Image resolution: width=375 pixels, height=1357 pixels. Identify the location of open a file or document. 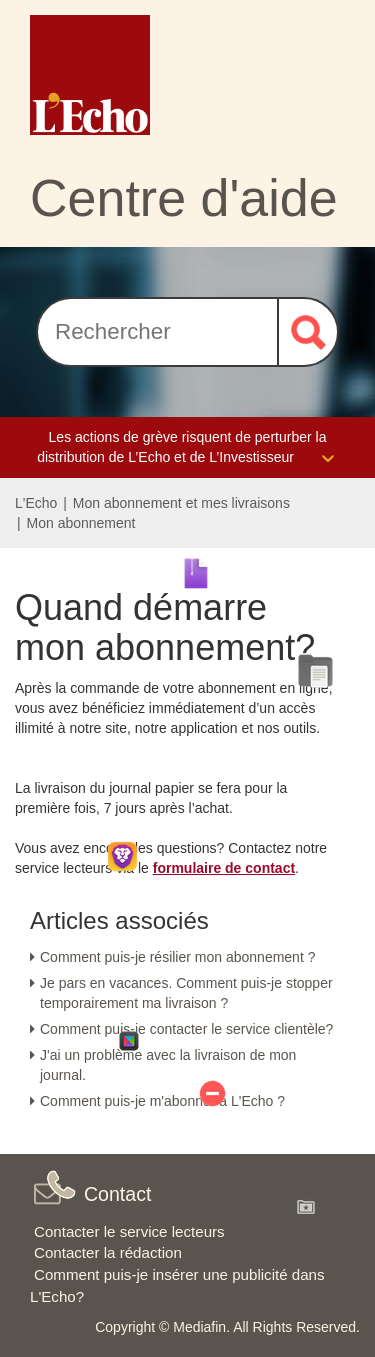
(315, 670).